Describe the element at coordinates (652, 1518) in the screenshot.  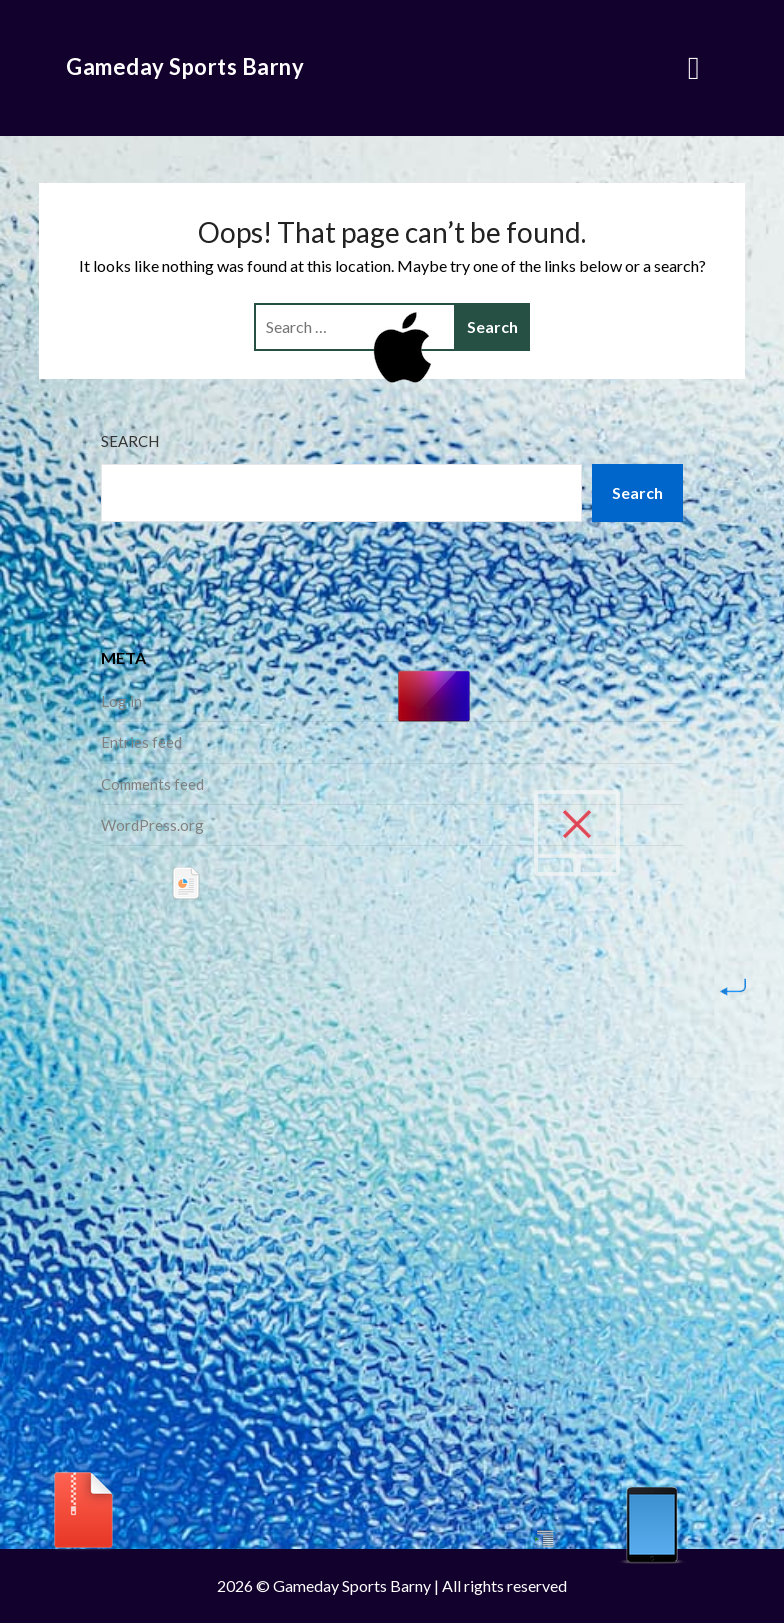
I see `iPad Mini 3 device icon in system settings` at that location.